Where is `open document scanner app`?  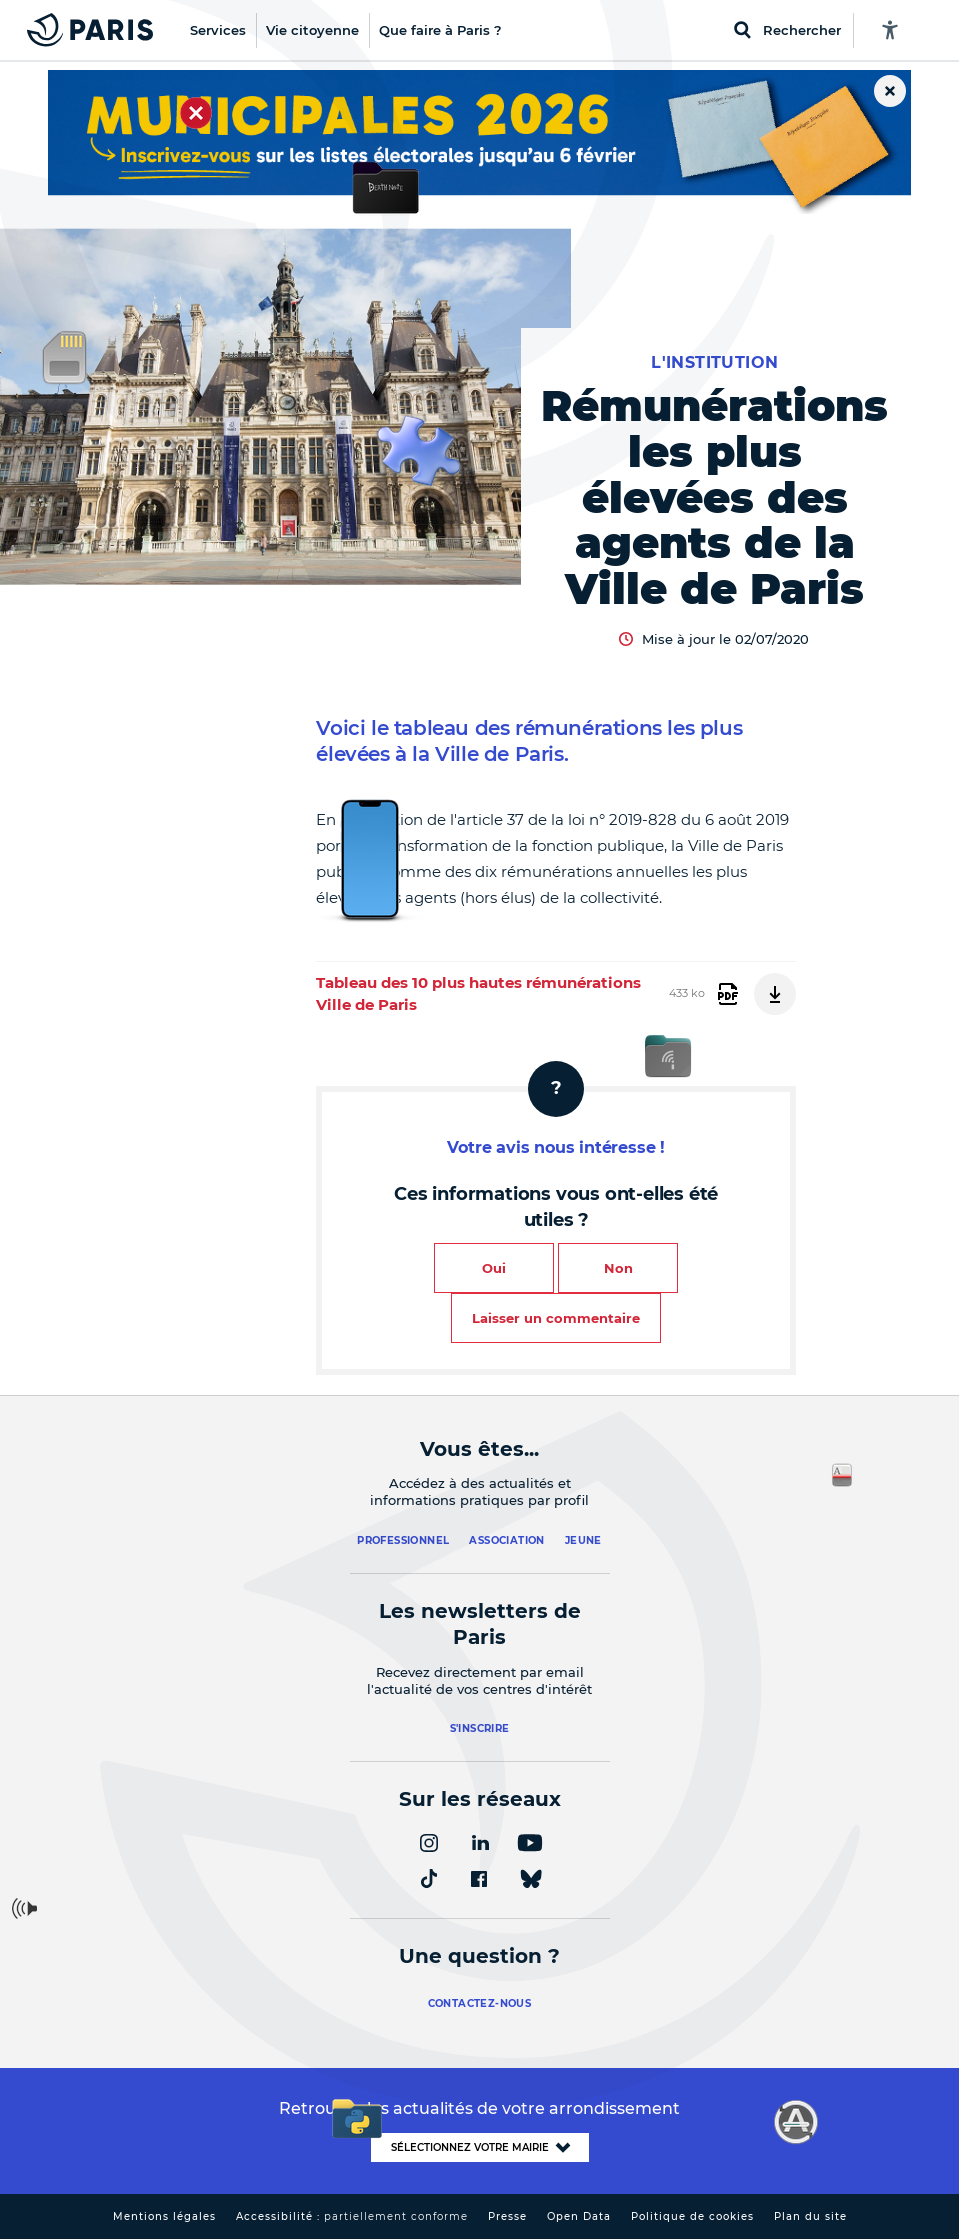 open document scanner app is located at coordinates (842, 1475).